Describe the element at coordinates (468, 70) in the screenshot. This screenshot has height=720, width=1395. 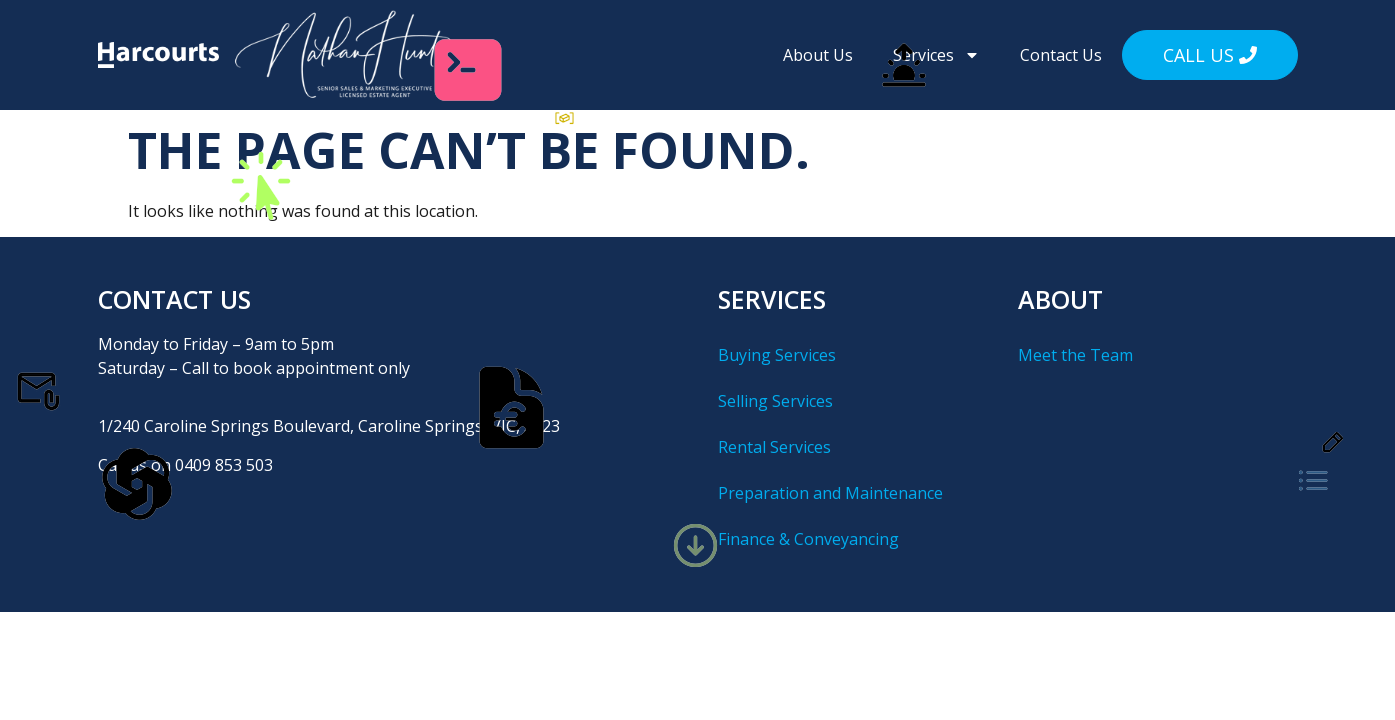
I see `open command line or terminal` at that location.